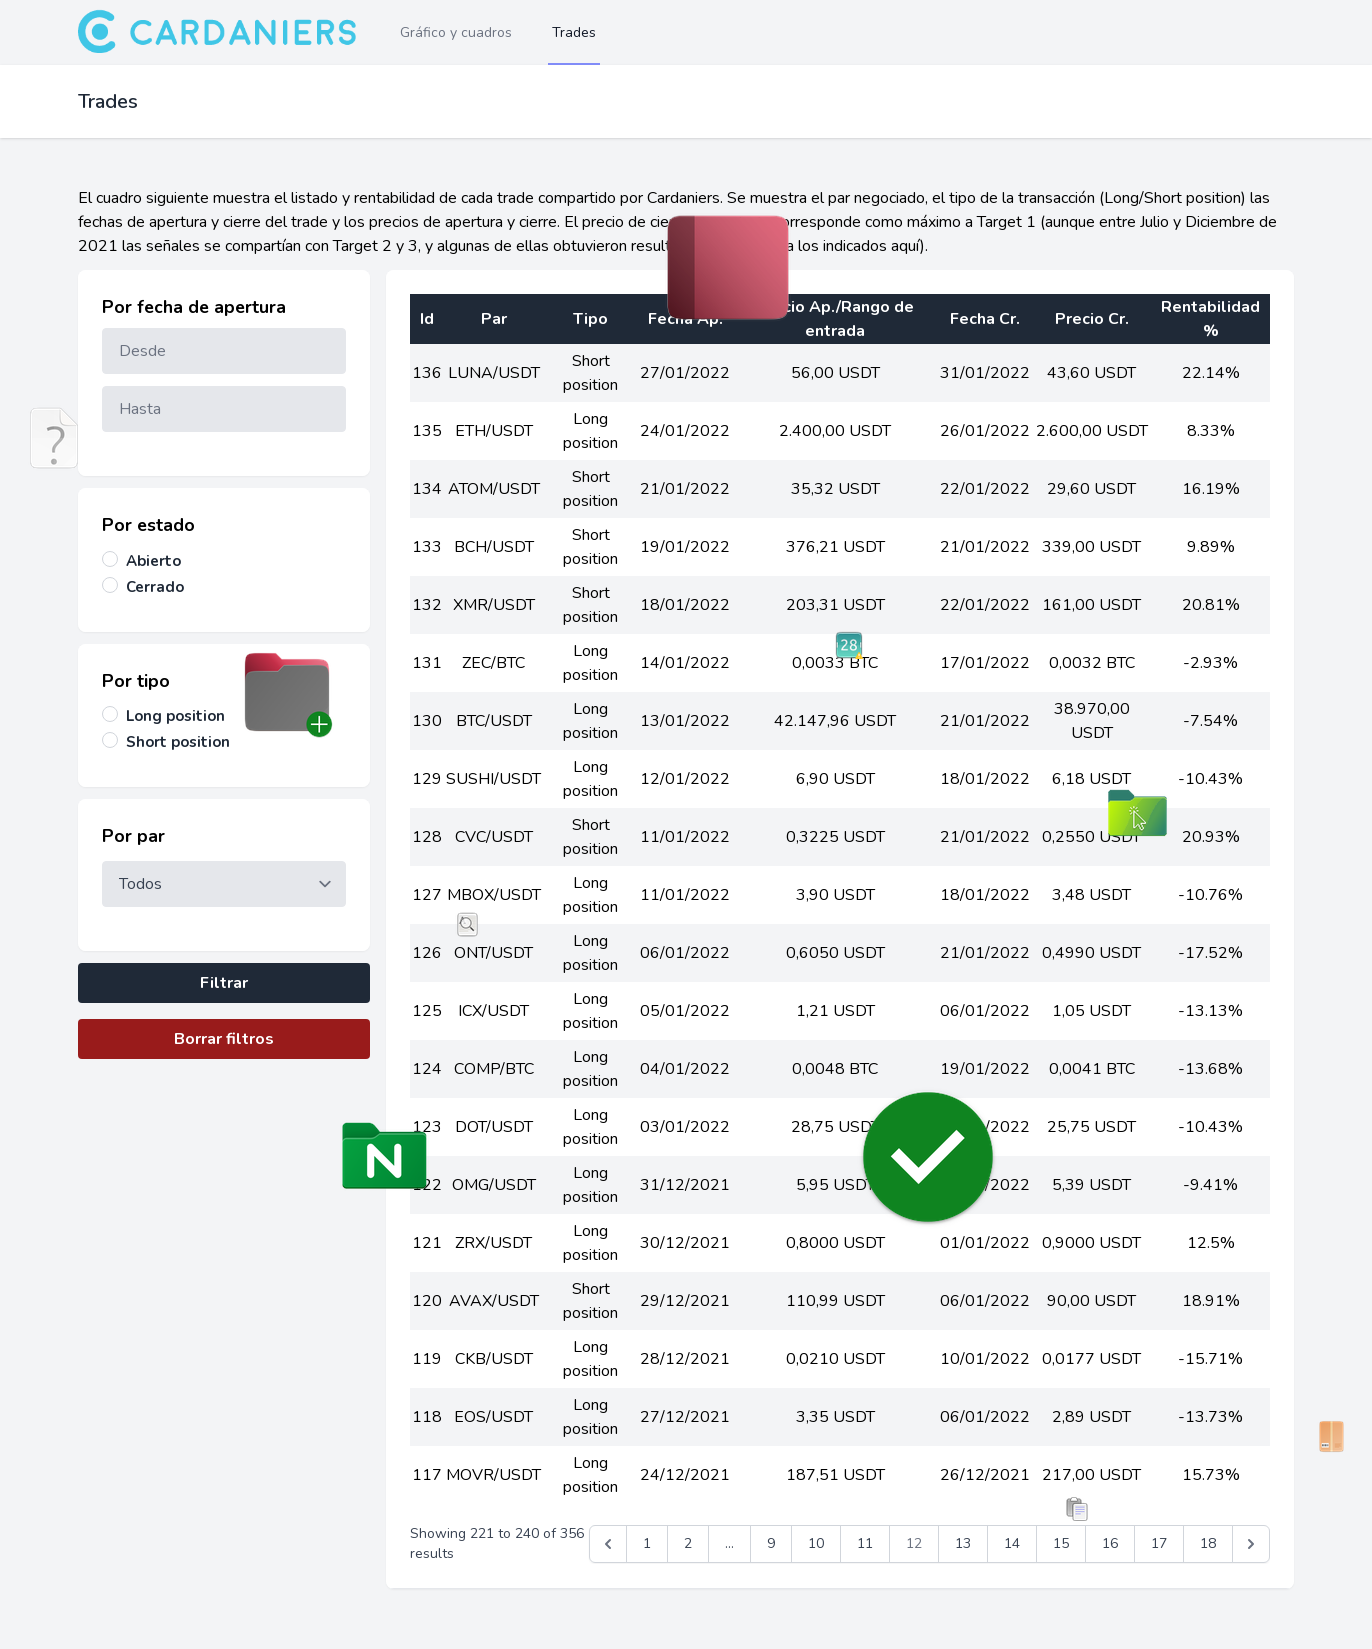 Image resolution: width=1372 pixels, height=1649 pixels. What do you see at coordinates (849, 645) in the screenshot?
I see `indicates an upcoming appointment or event` at bounding box center [849, 645].